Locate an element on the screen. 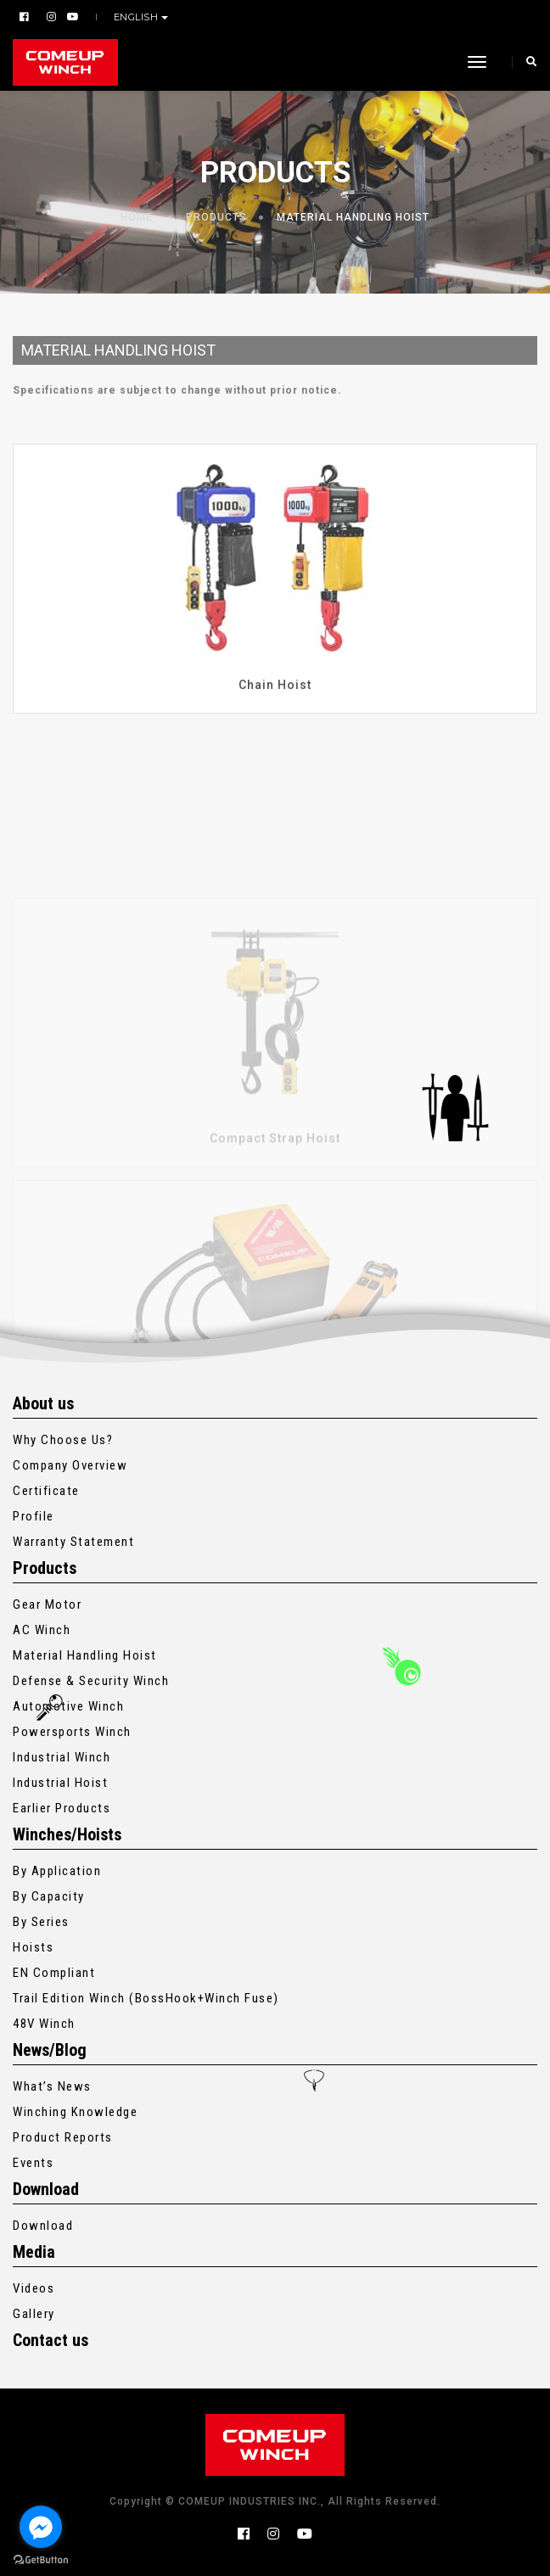 The width and height of the screenshot is (550, 2576). equip a feather necklace accessory is located at coordinates (314, 2080).